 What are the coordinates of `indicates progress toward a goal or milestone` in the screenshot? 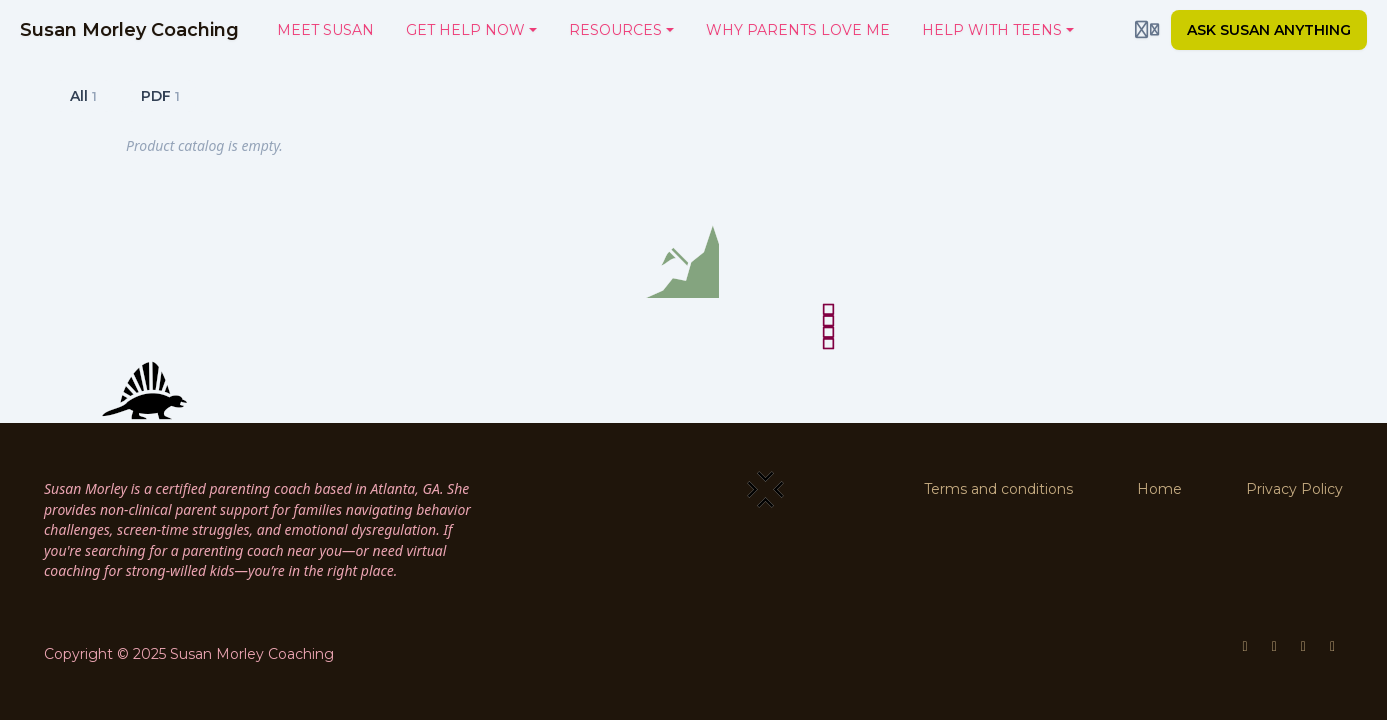 It's located at (681, 260).